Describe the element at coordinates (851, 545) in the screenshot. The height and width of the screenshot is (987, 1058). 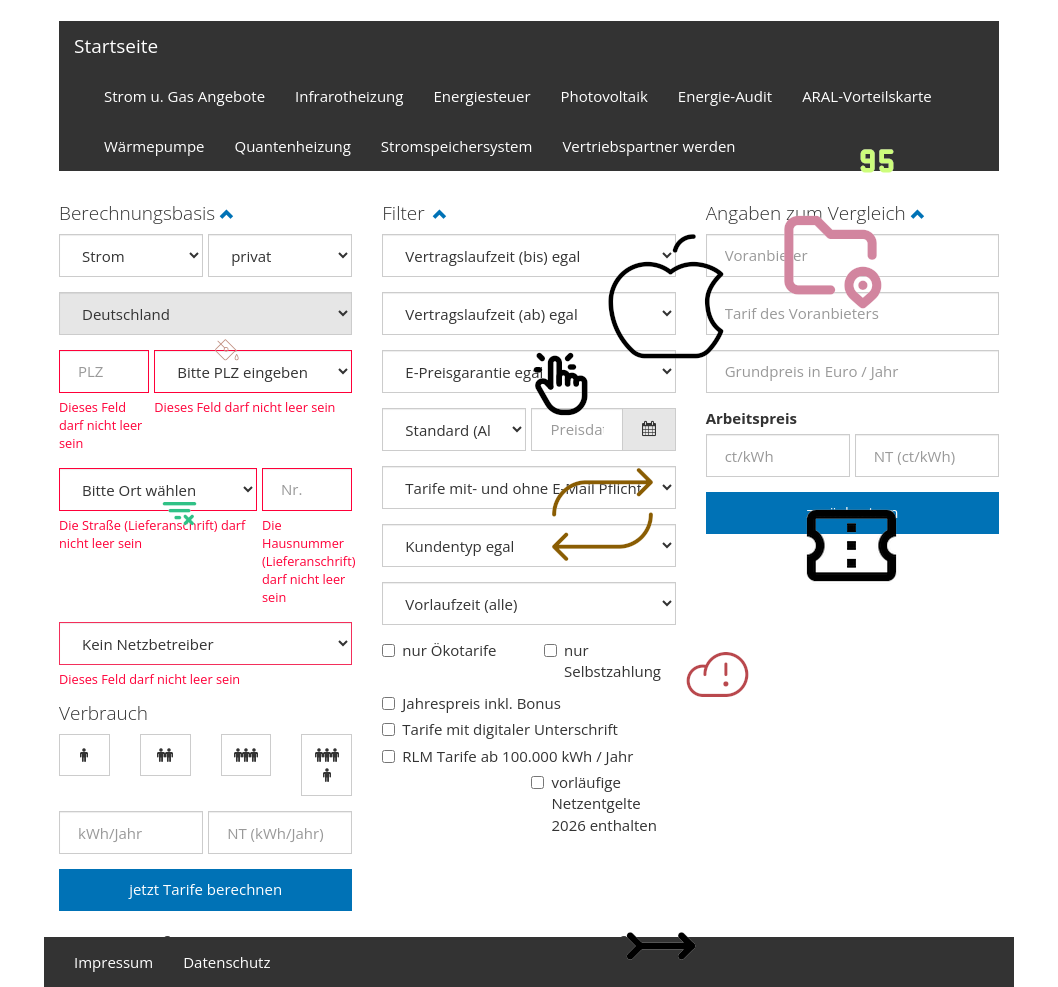
I see `view your tickets or passes` at that location.